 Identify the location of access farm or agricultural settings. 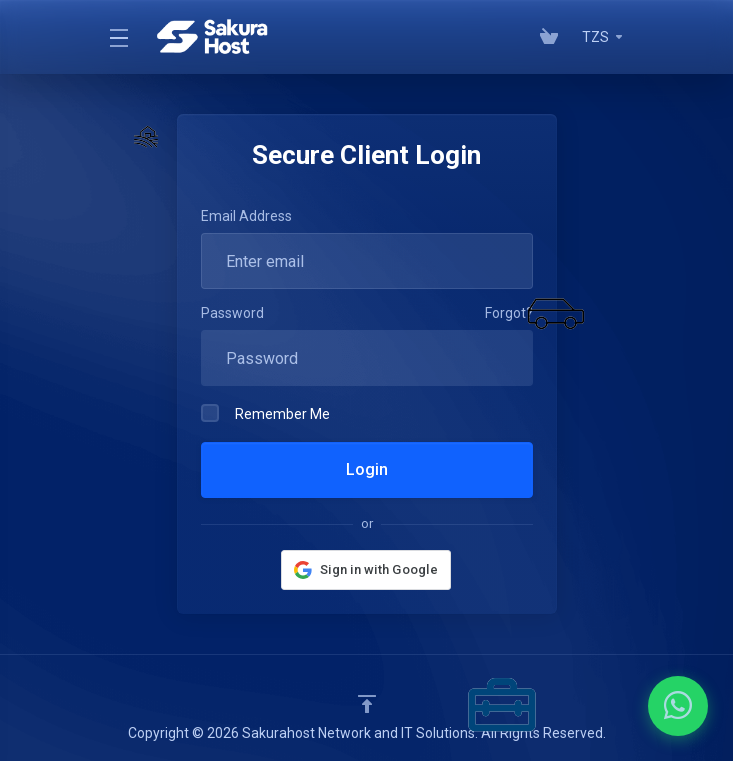
(146, 137).